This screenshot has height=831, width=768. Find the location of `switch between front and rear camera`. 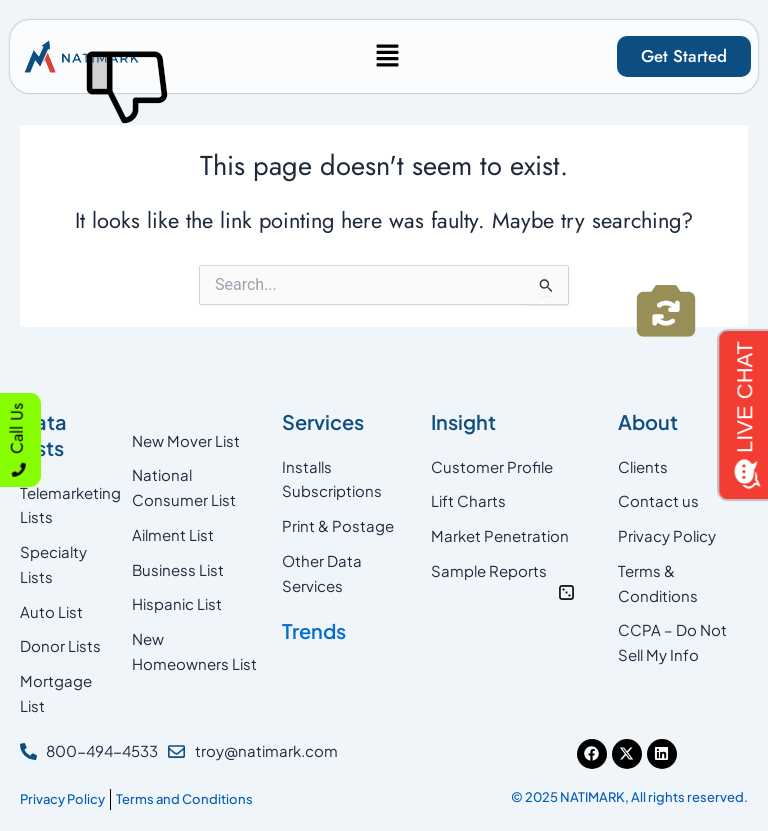

switch between front and rear camera is located at coordinates (666, 312).